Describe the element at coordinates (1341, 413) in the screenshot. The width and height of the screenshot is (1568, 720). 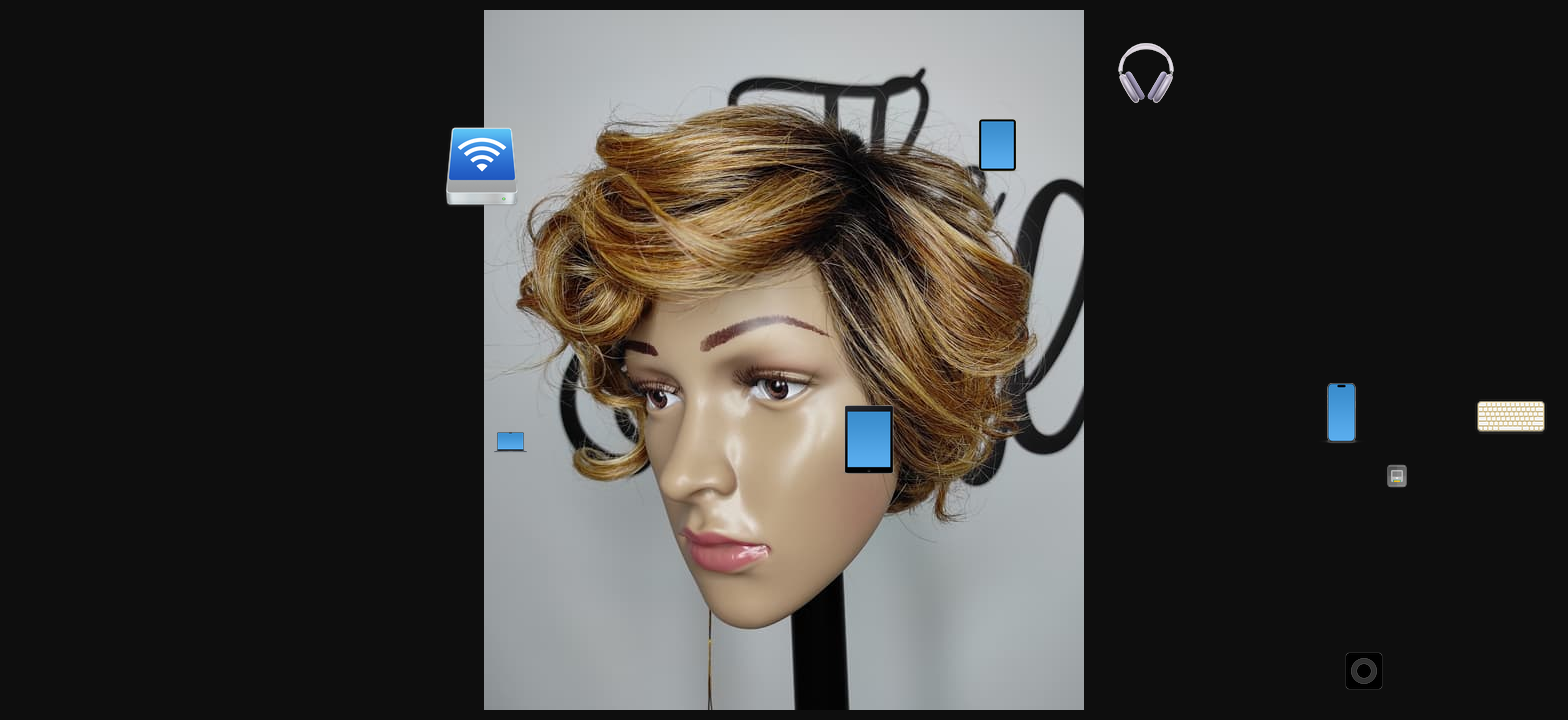
I see `manage connected iPhone device` at that location.